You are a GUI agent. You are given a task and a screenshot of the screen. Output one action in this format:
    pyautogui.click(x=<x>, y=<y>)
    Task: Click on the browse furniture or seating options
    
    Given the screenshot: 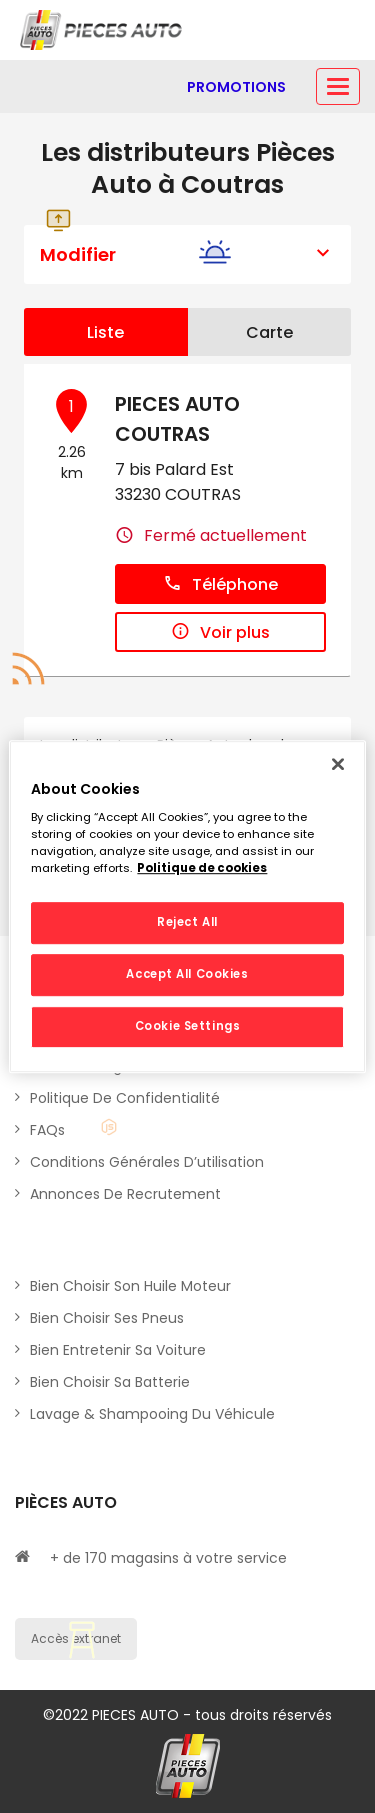 What is the action you would take?
    pyautogui.click(x=82, y=1640)
    